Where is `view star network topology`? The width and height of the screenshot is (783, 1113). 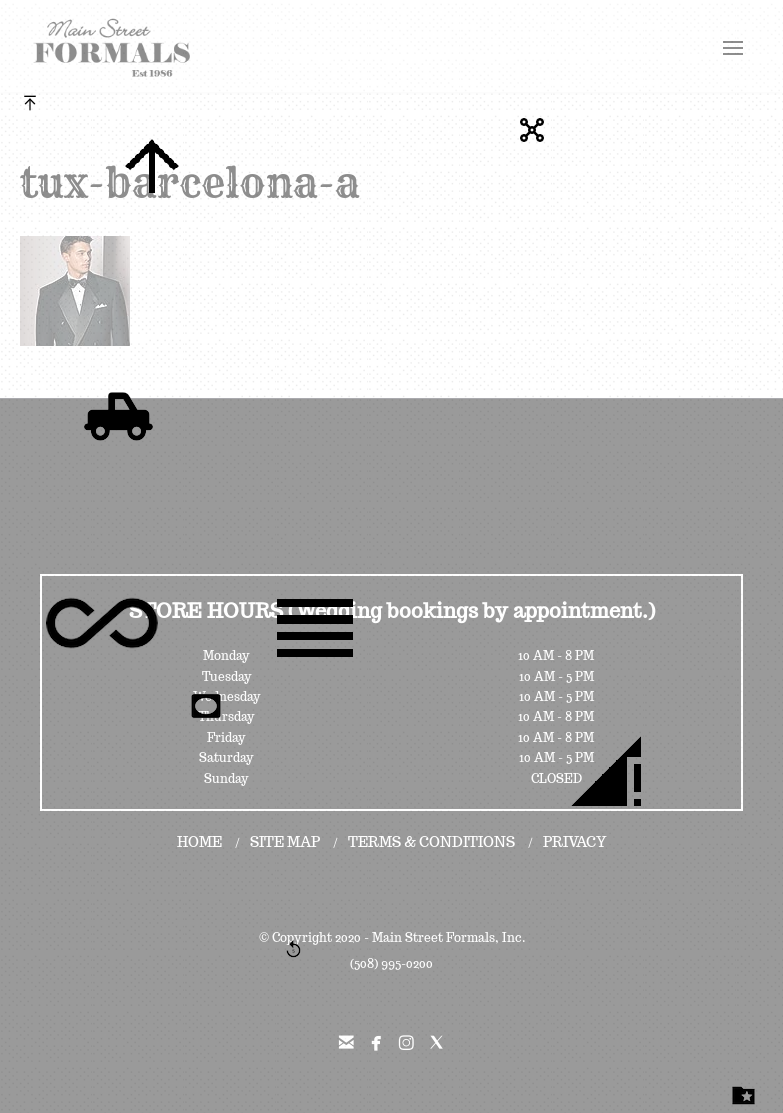 view star network topology is located at coordinates (532, 130).